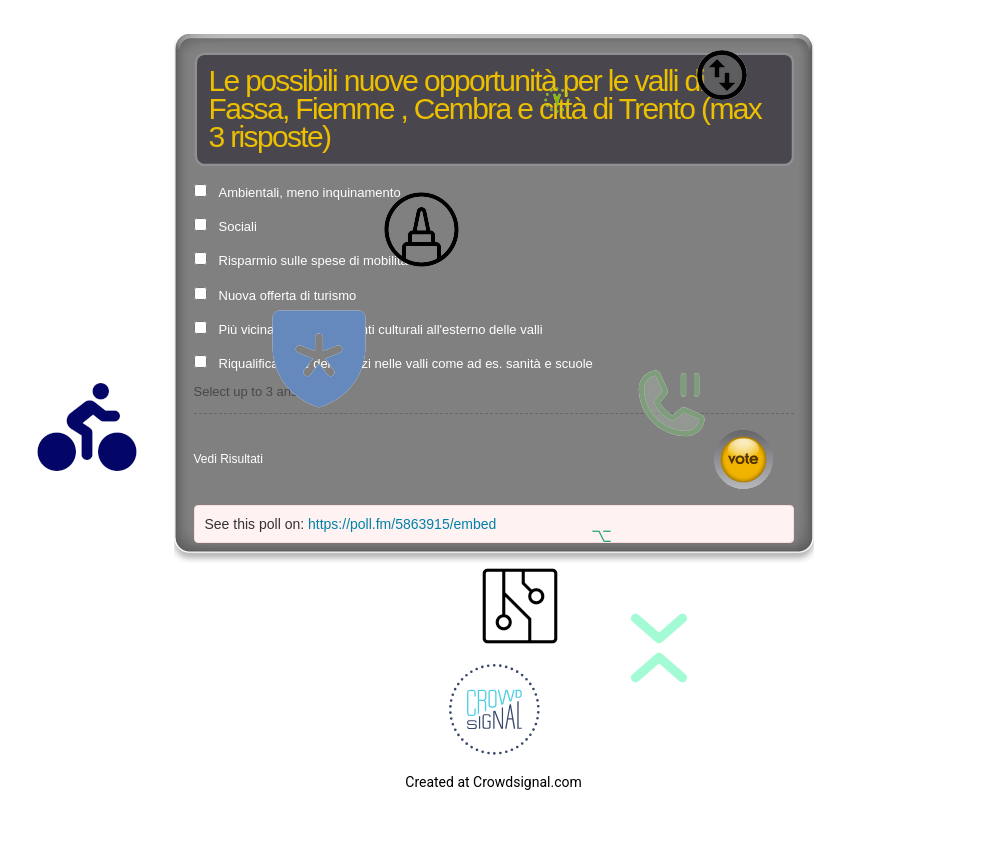  Describe the element at coordinates (421, 229) in the screenshot. I see `select marker or highlighter tool` at that location.